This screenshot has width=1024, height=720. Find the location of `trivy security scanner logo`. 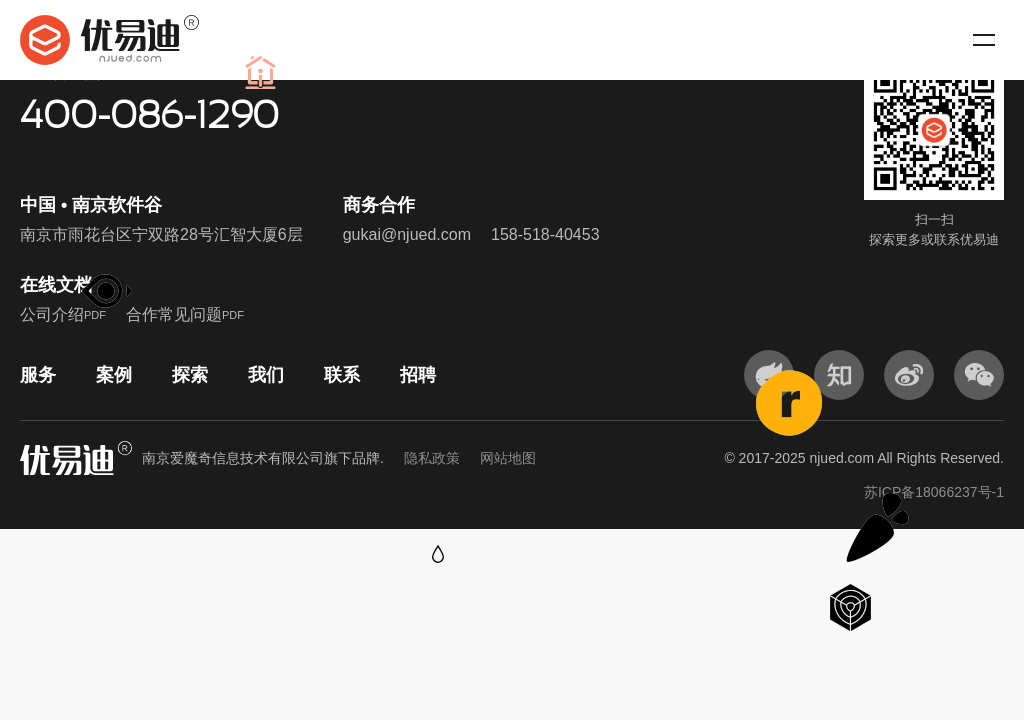

trivy security scanner logo is located at coordinates (850, 607).